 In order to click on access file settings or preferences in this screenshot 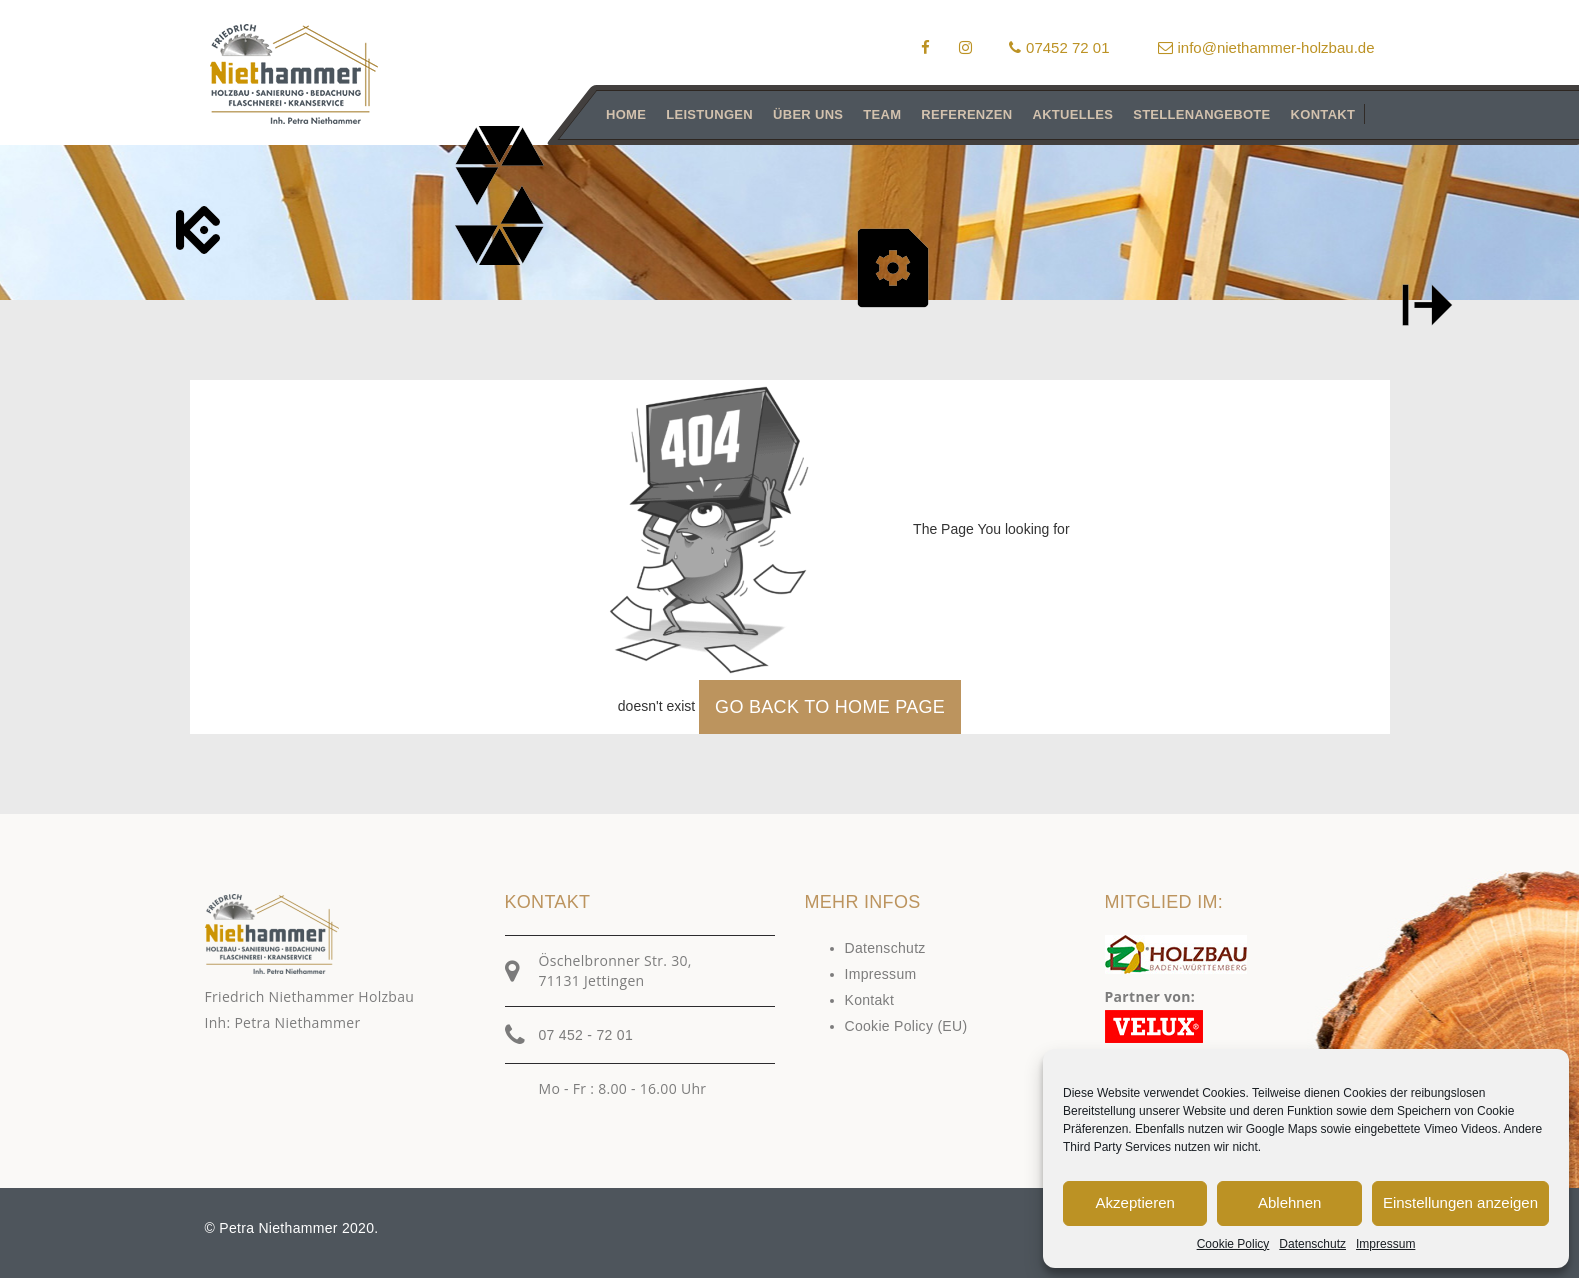, I will do `click(893, 268)`.